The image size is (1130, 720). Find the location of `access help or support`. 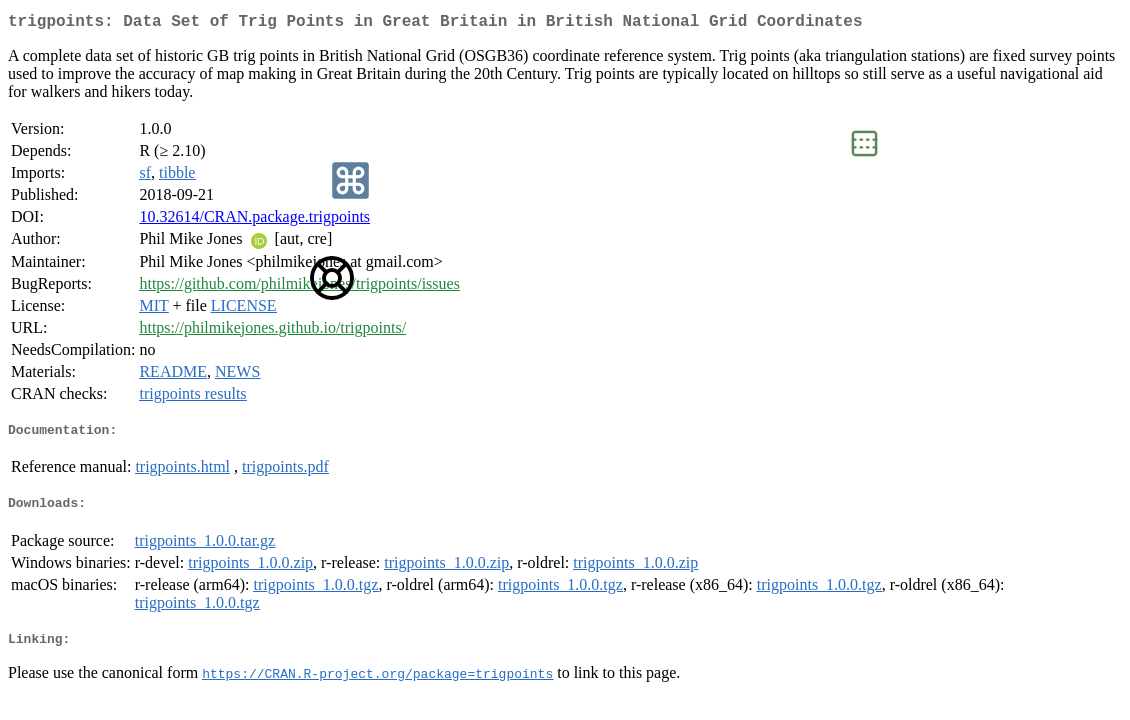

access help or support is located at coordinates (332, 278).